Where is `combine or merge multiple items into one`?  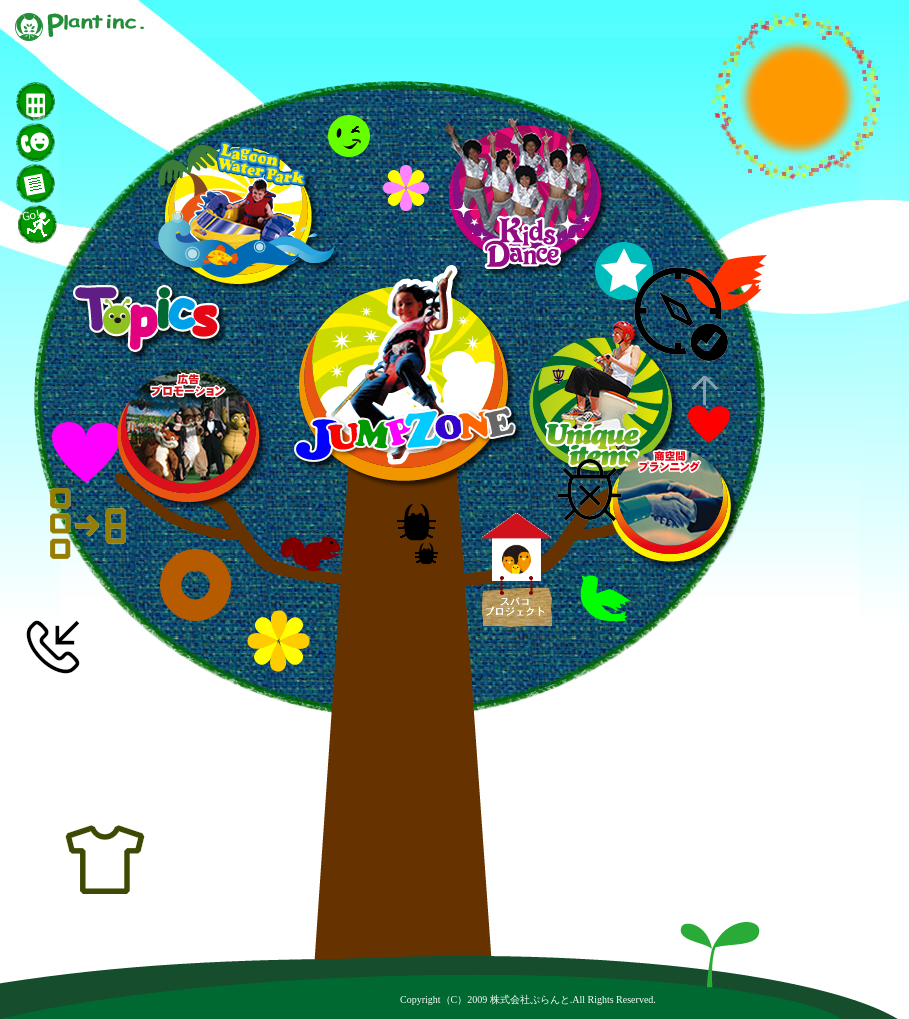
combine or merge multiple items into one is located at coordinates (85, 523).